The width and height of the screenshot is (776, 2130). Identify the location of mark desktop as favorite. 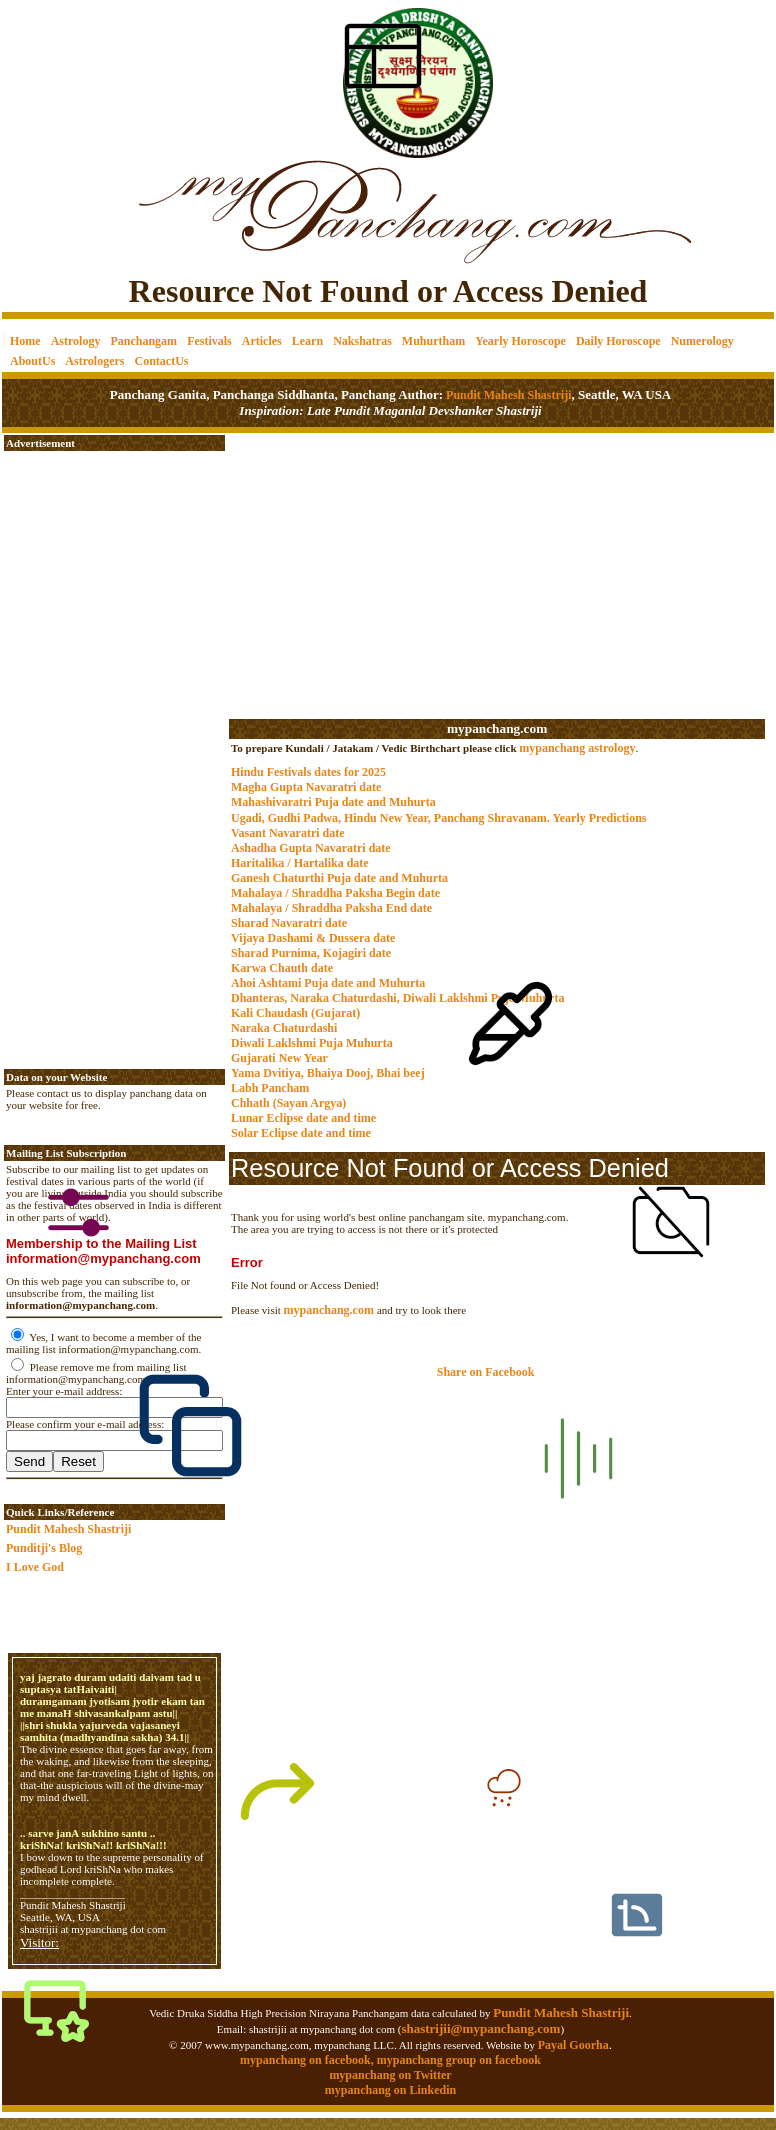
(55, 2008).